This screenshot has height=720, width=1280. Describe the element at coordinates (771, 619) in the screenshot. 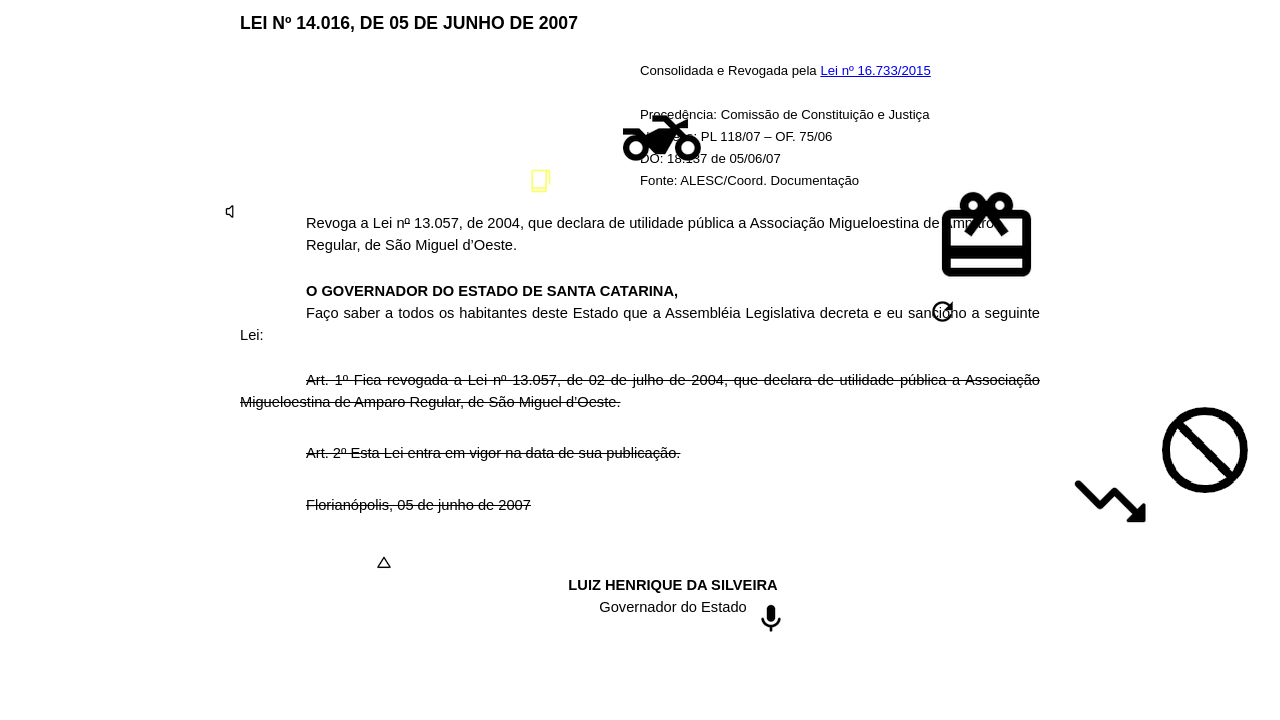

I see `tap to start voice recording` at that location.